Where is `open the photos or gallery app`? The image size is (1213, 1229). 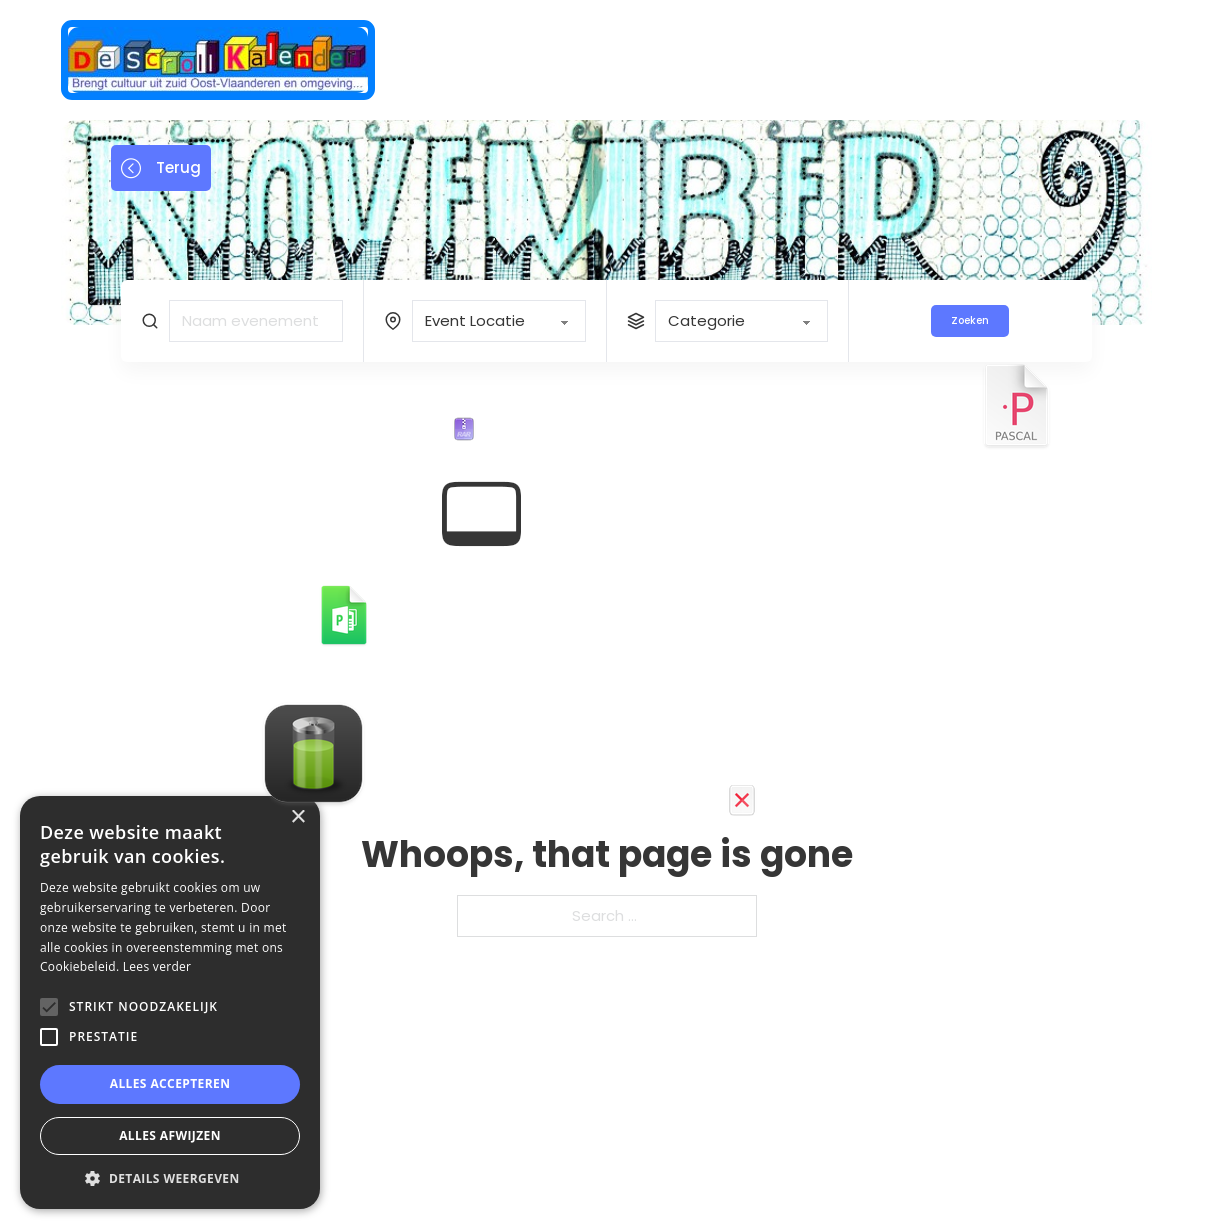
open the photos or gallery app is located at coordinates (481, 511).